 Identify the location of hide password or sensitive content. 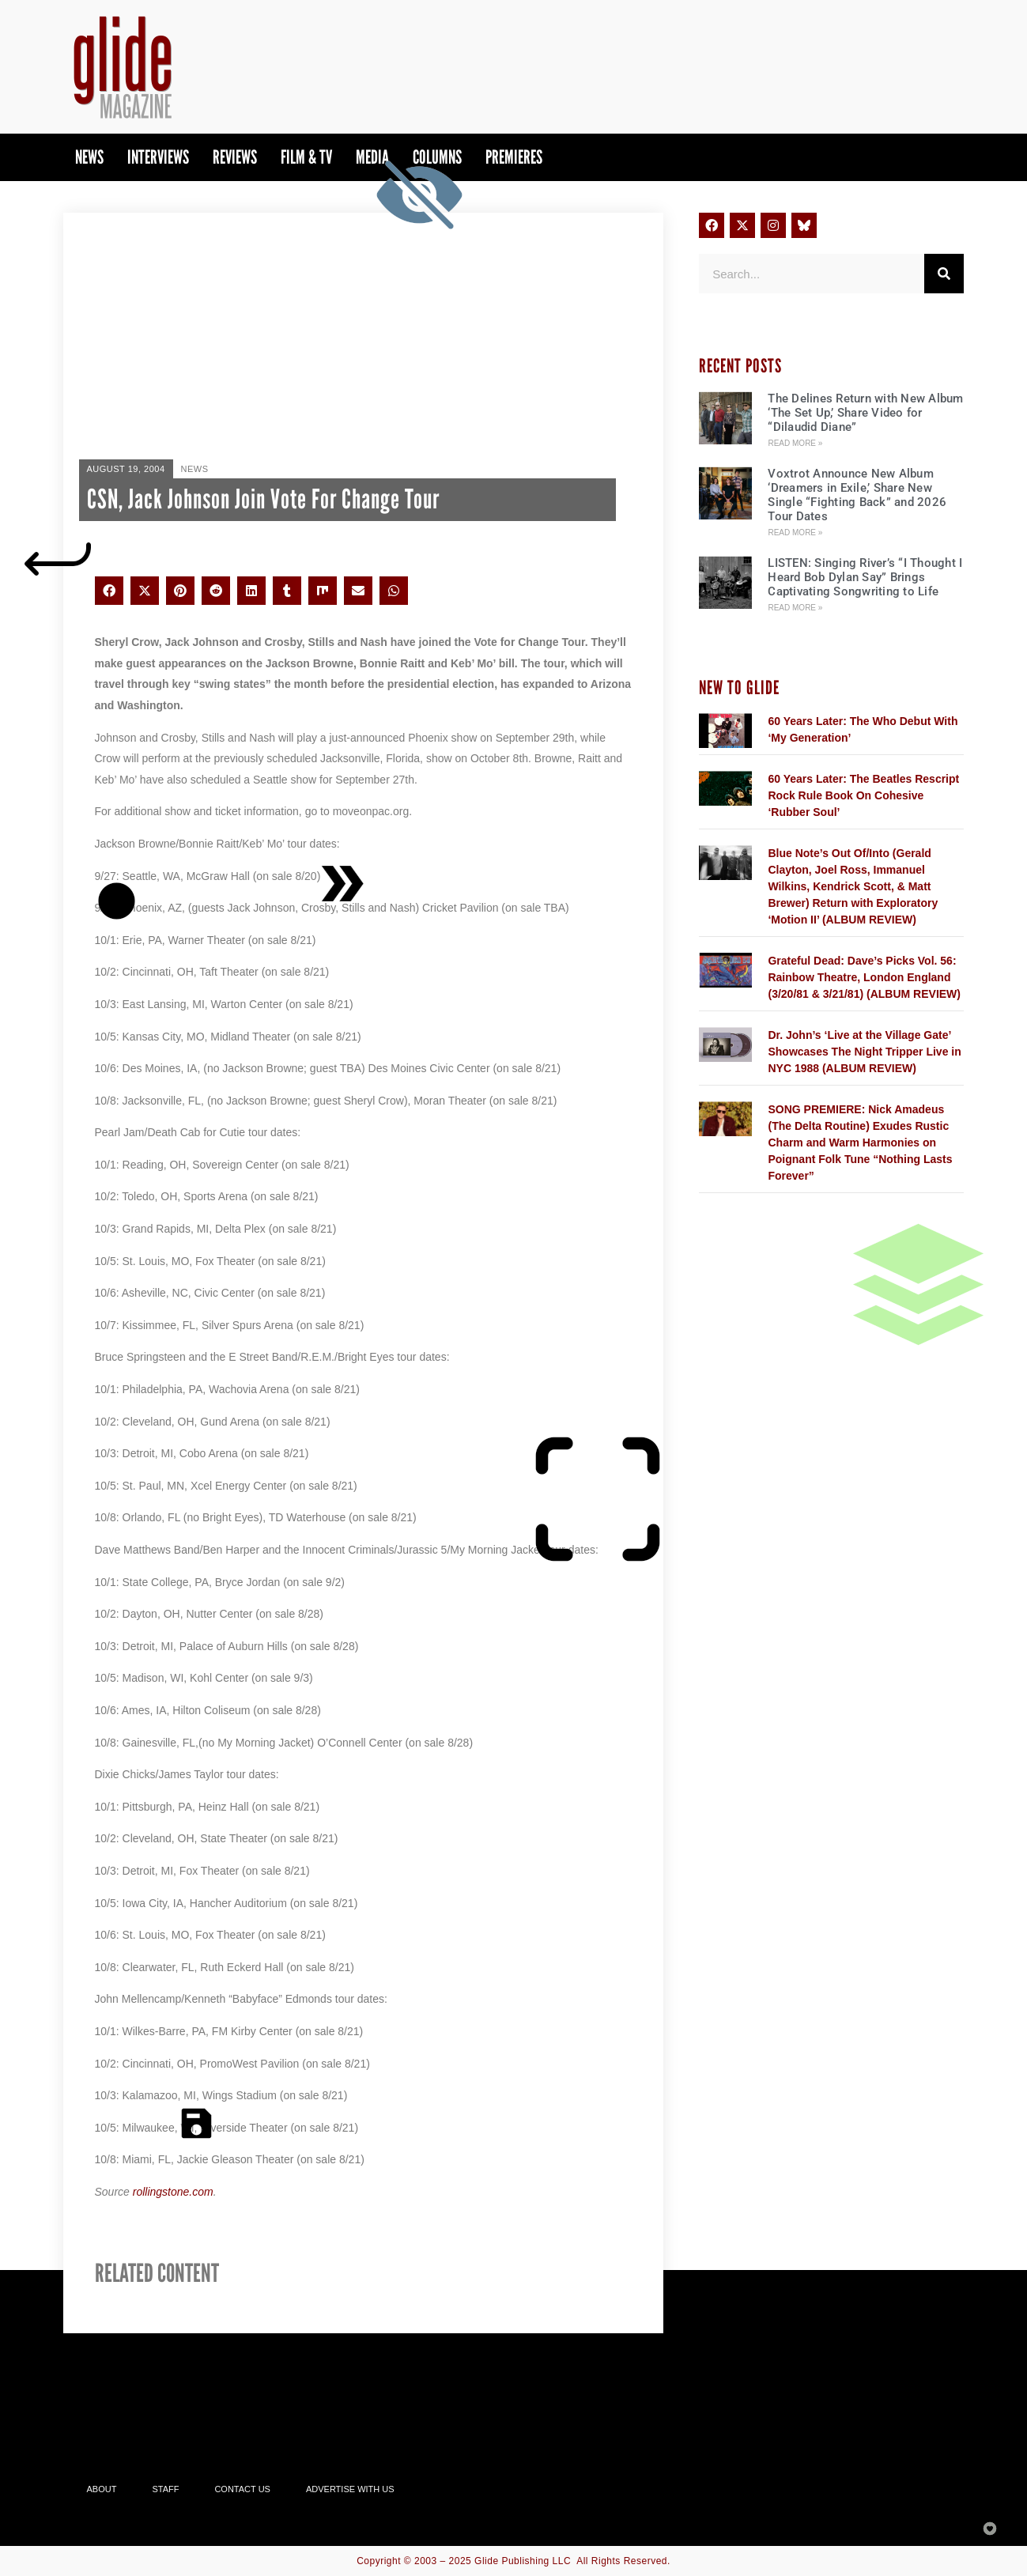
(419, 195).